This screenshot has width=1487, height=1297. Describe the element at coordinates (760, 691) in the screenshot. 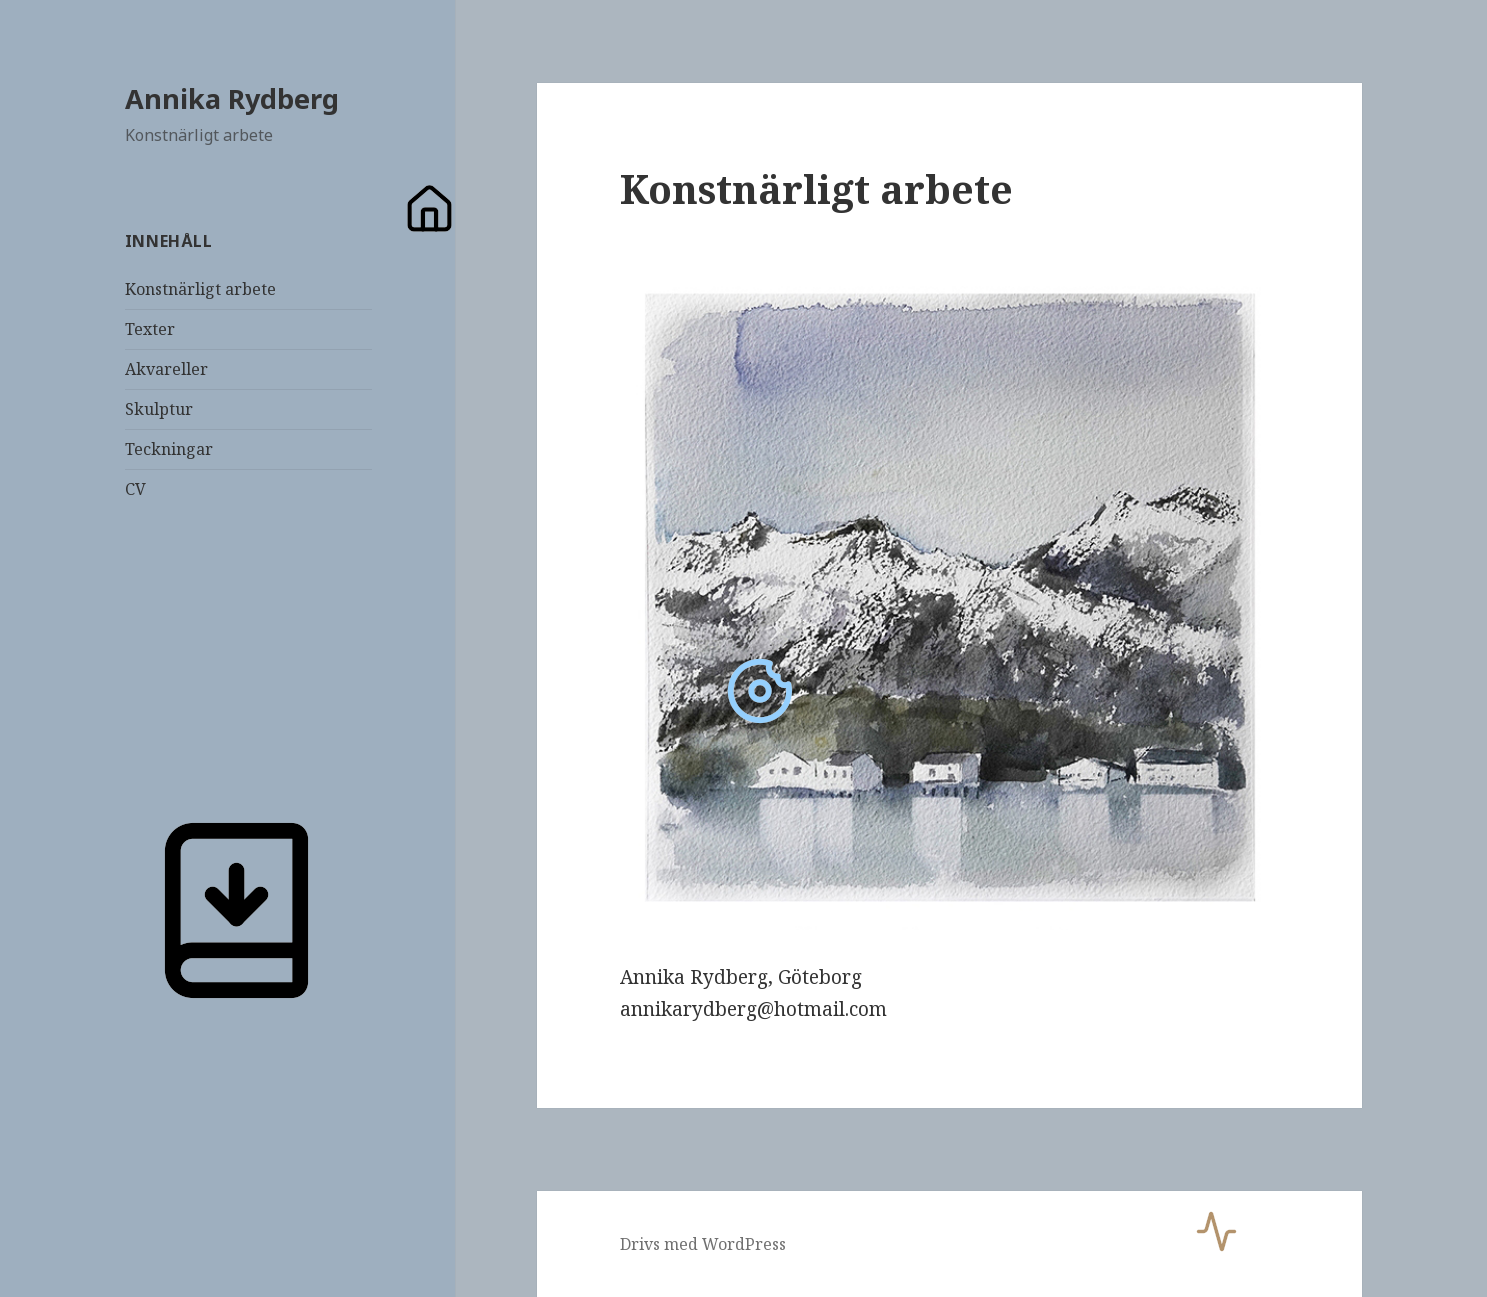

I see `access food or bakery category` at that location.